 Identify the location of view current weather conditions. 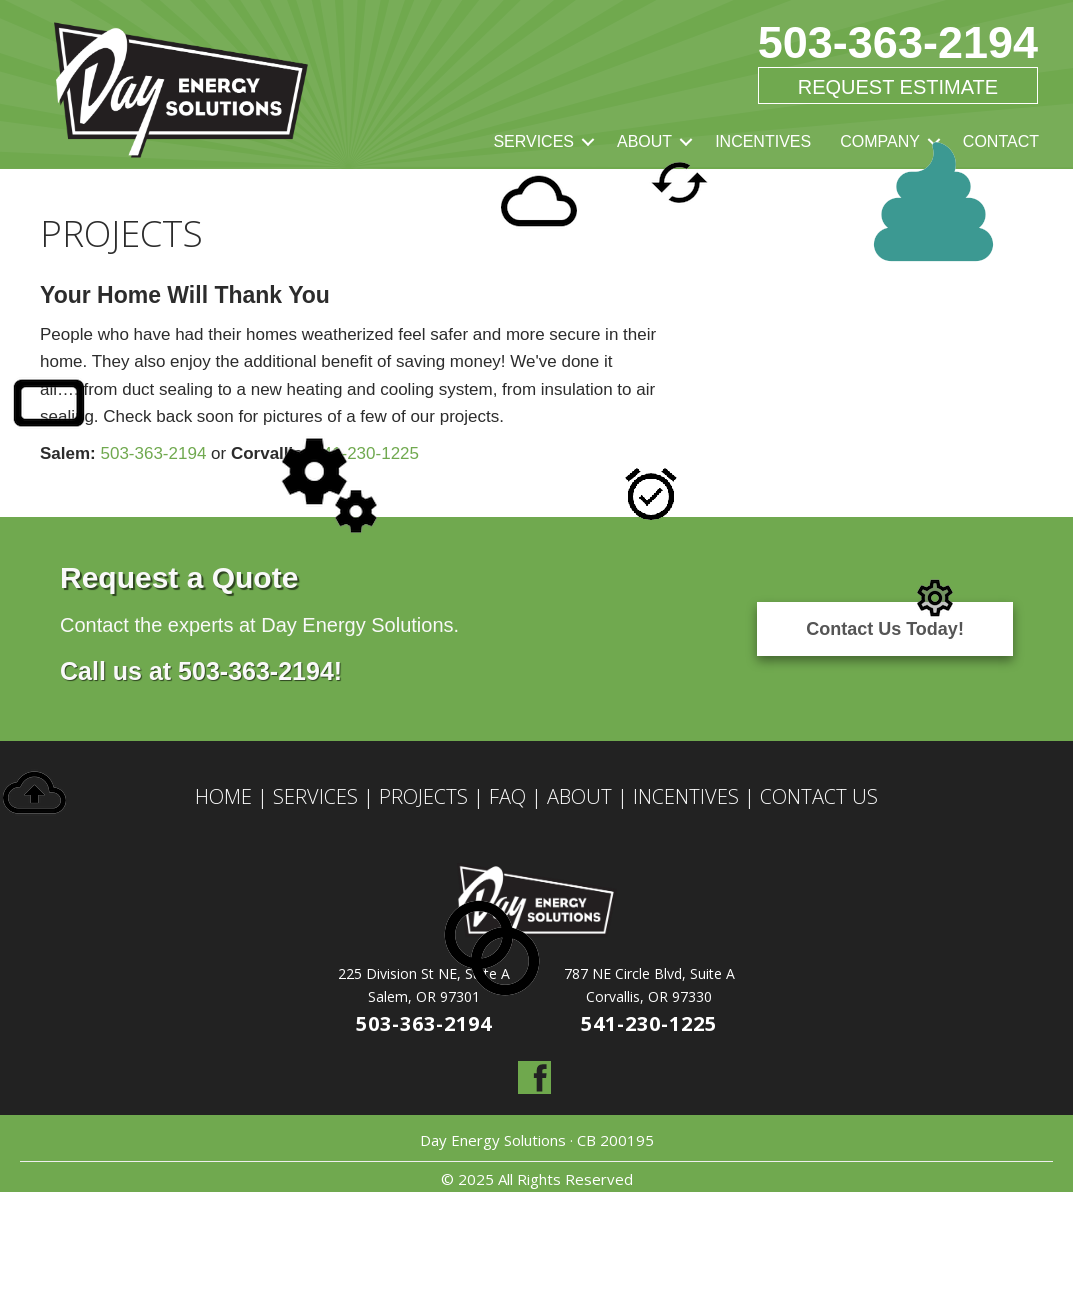
(539, 201).